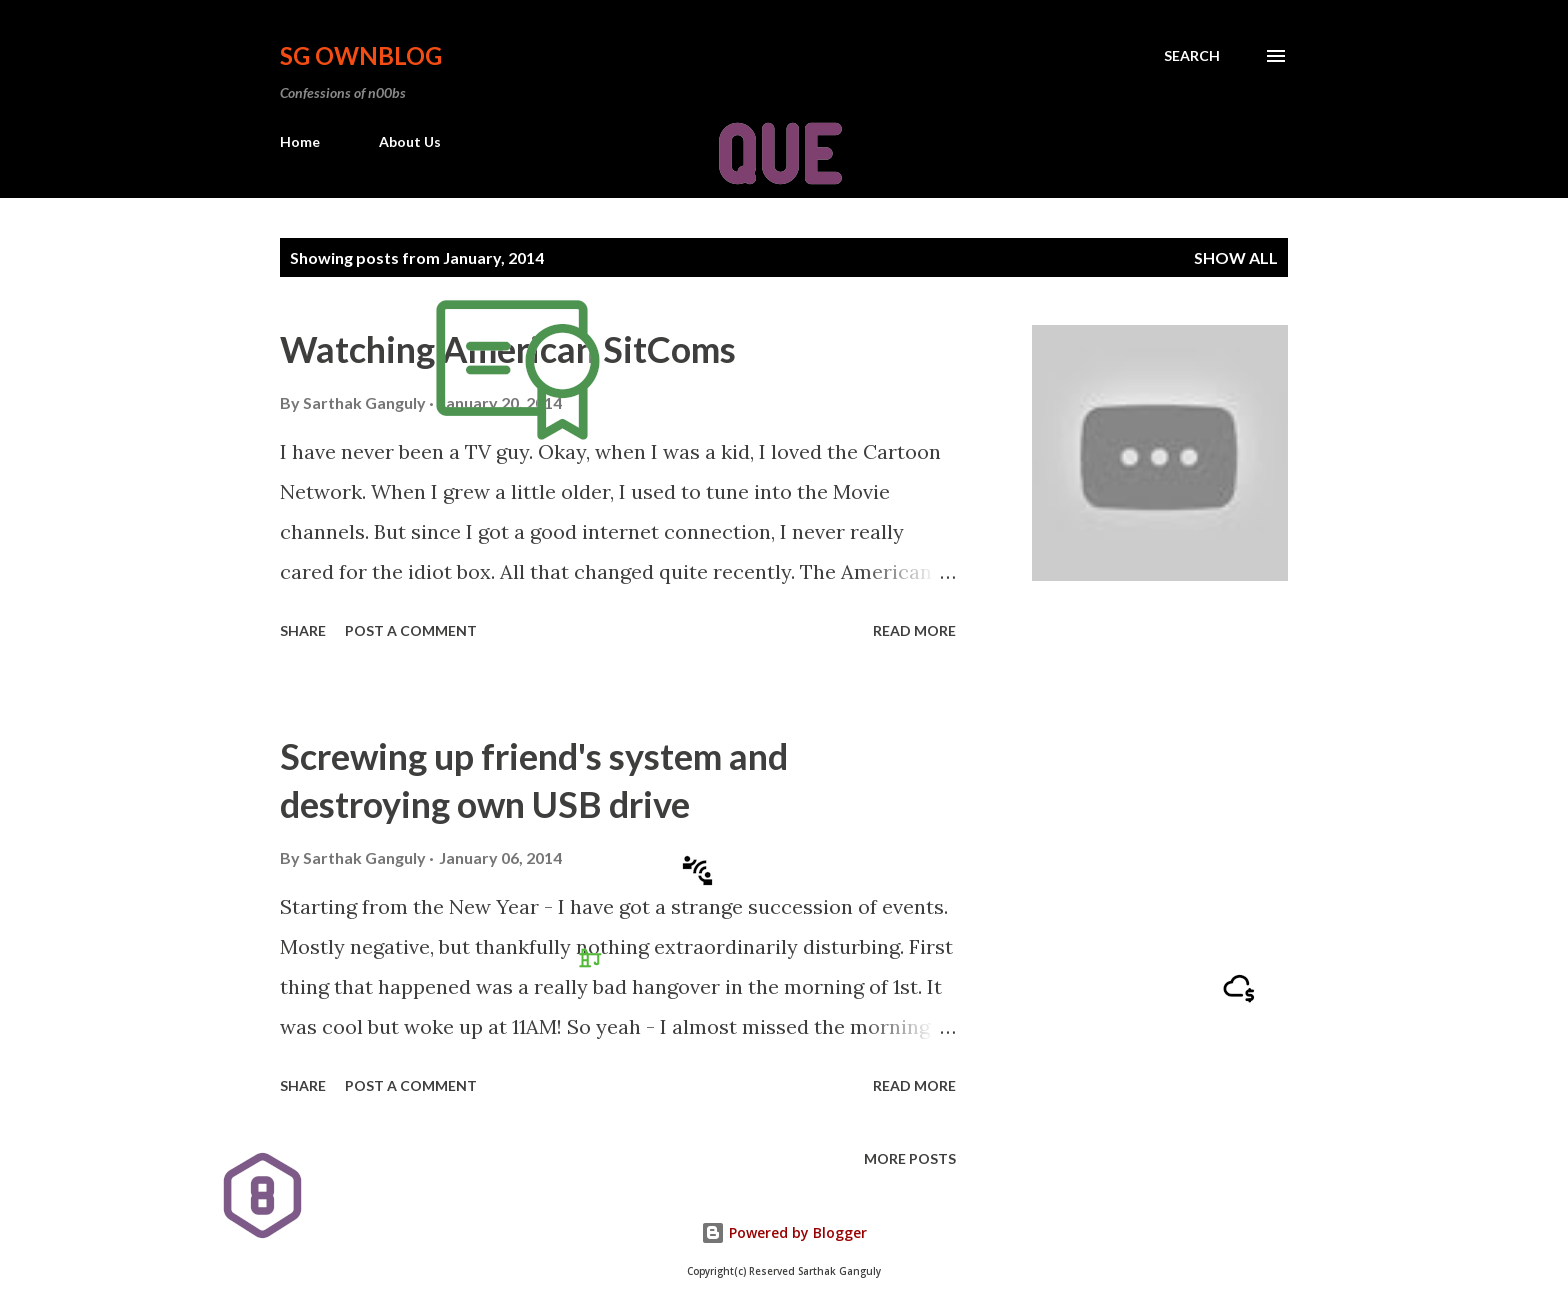 Image resolution: width=1568 pixels, height=1316 pixels. I want to click on connect with others remotely or wirelessly, so click(697, 870).